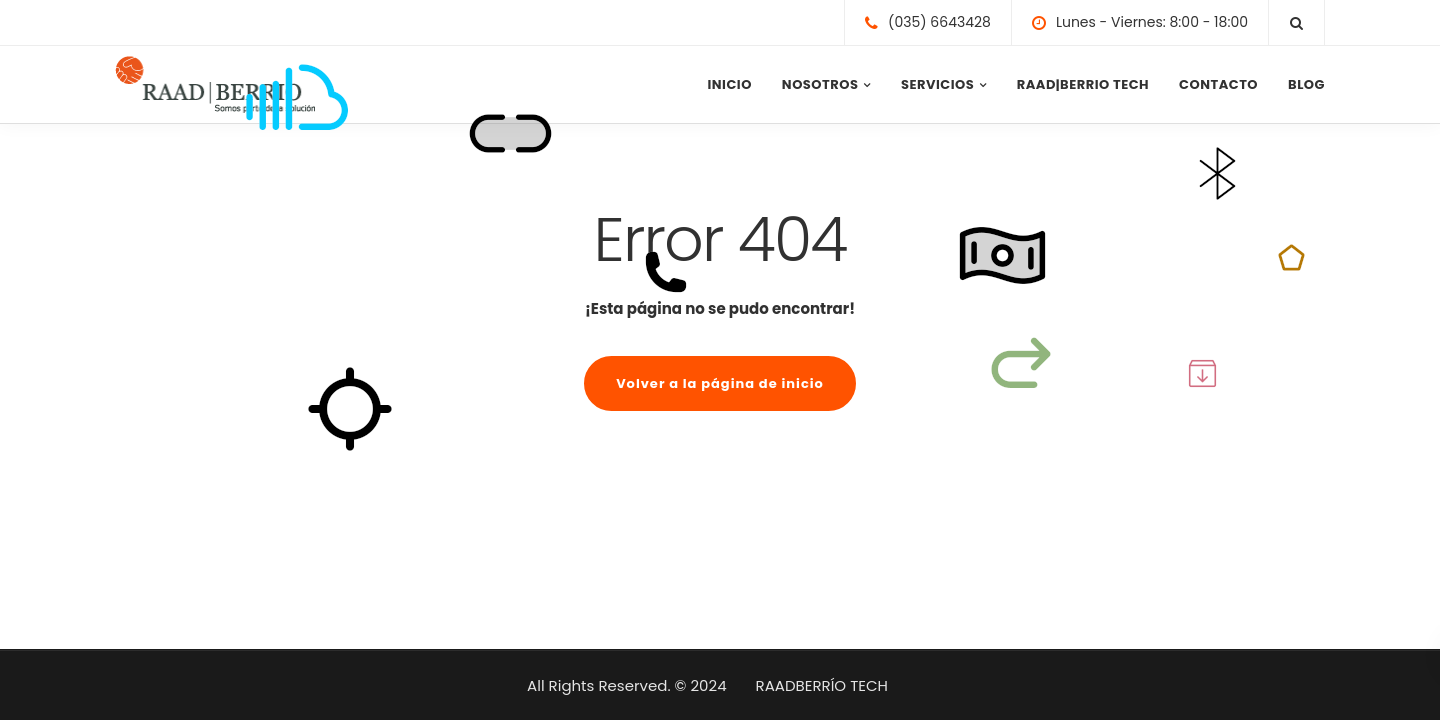 The width and height of the screenshot is (1440, 720). Describe the element at coordinates (666, 272) in the screenshot. I see `make a phone call` at that location.